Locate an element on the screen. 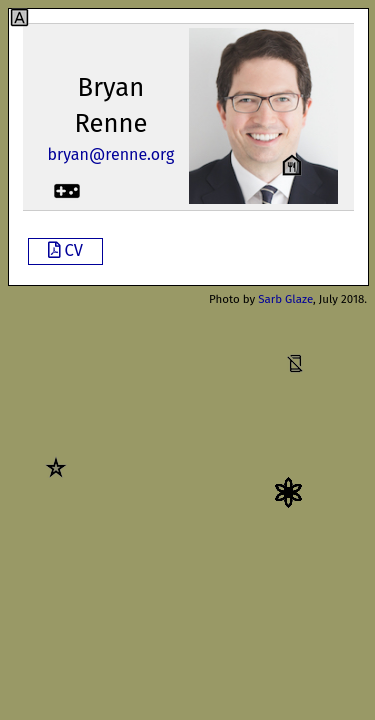 The image size is (375, 720). find nearby food banks or food assistance locations is located at coordinates (292, 165).